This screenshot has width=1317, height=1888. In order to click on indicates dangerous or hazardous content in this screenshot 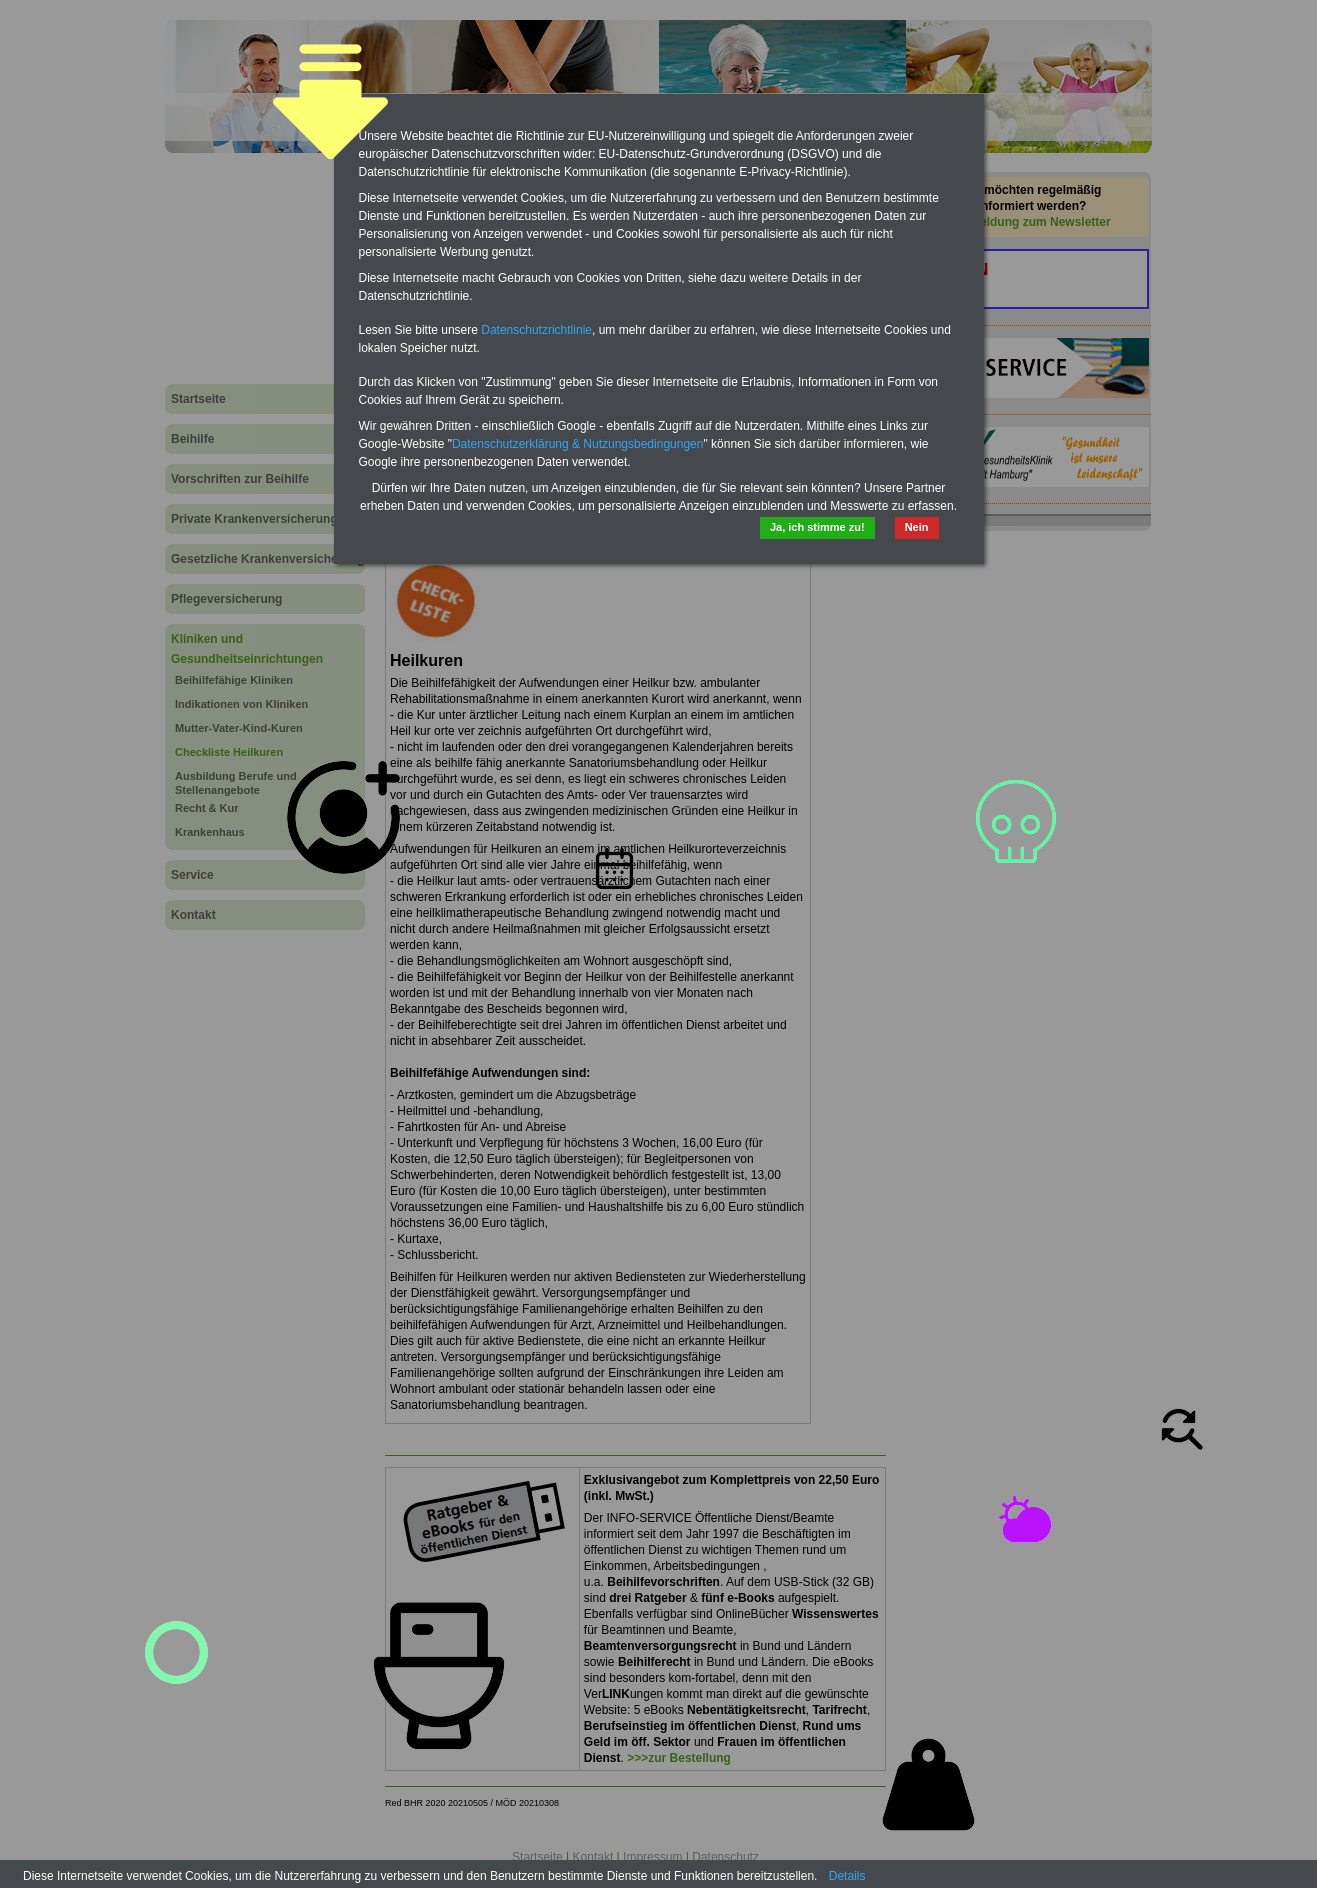, I will do `click(1016, 823)`.